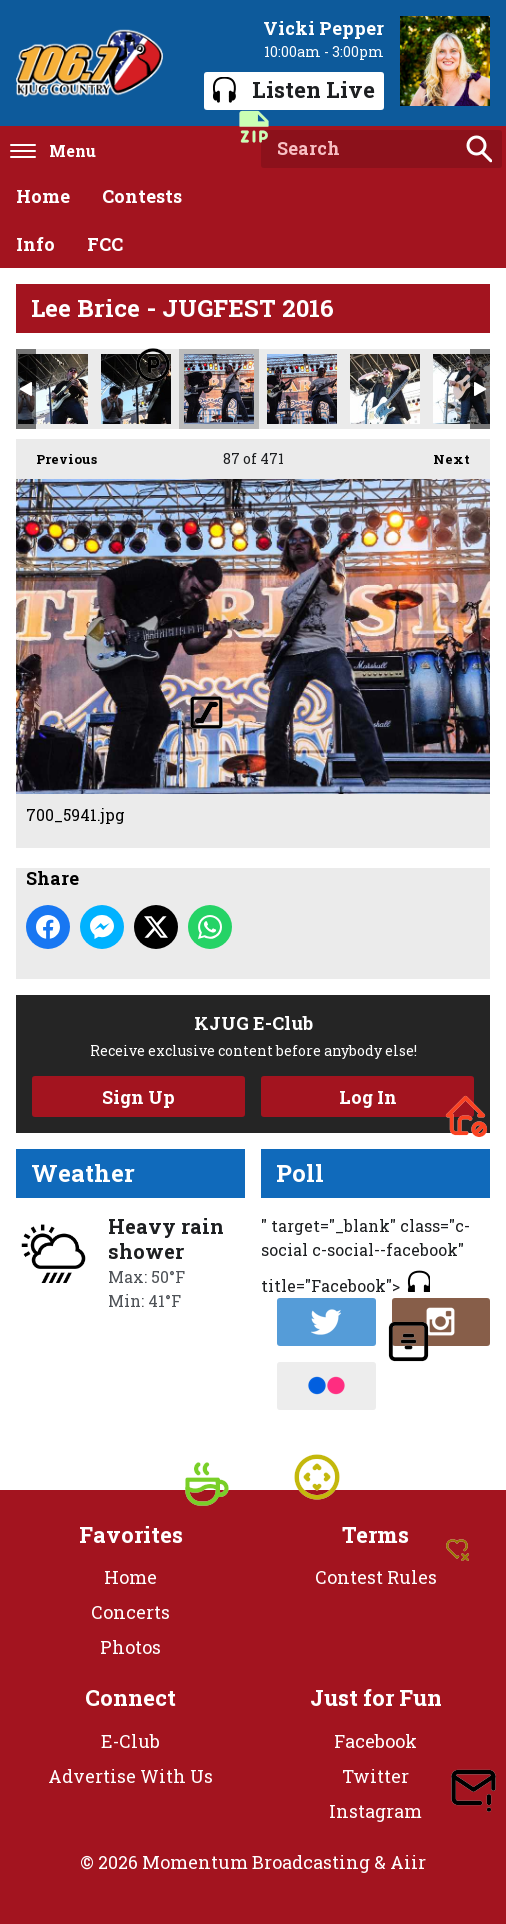 This screenshot has width=506, height=1924. I want to click on indicates an urgent or important email, so click(473, 1787).